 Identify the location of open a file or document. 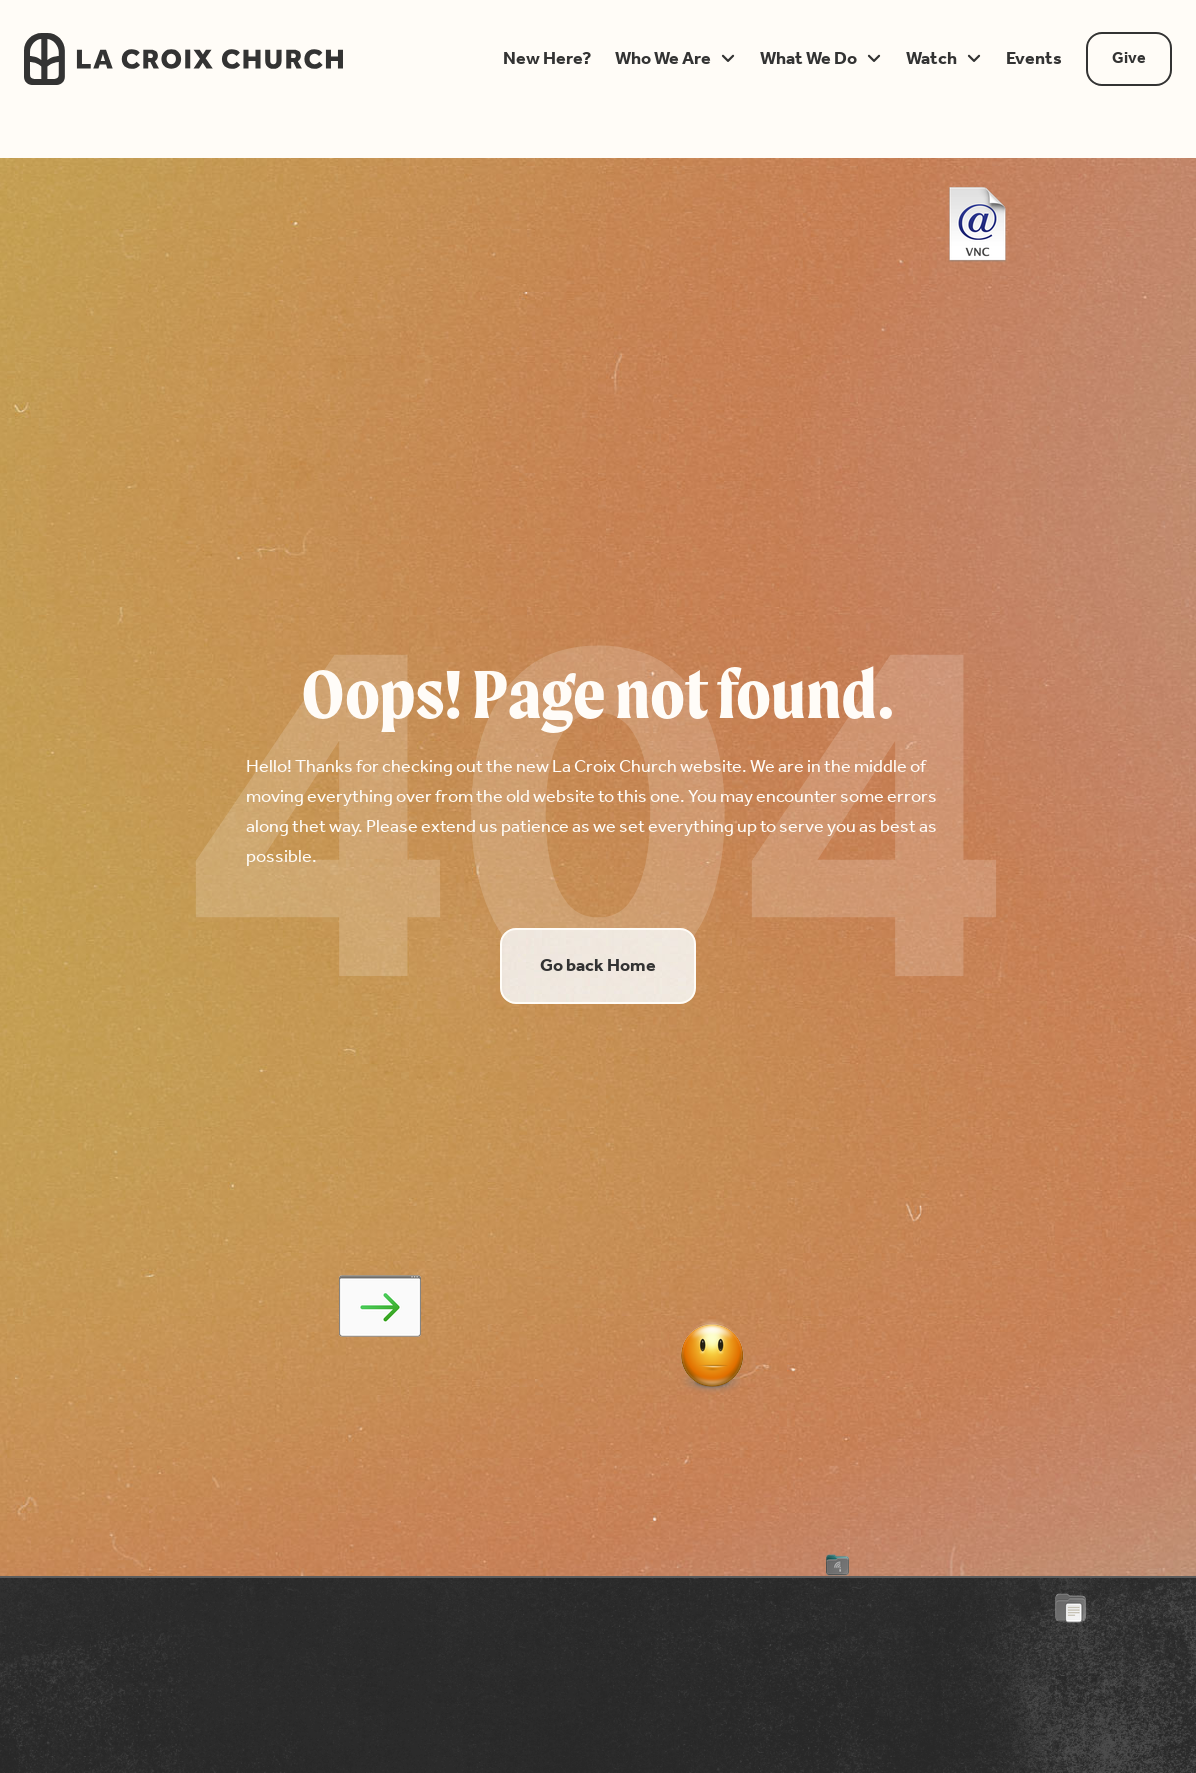
(1070, 1607).